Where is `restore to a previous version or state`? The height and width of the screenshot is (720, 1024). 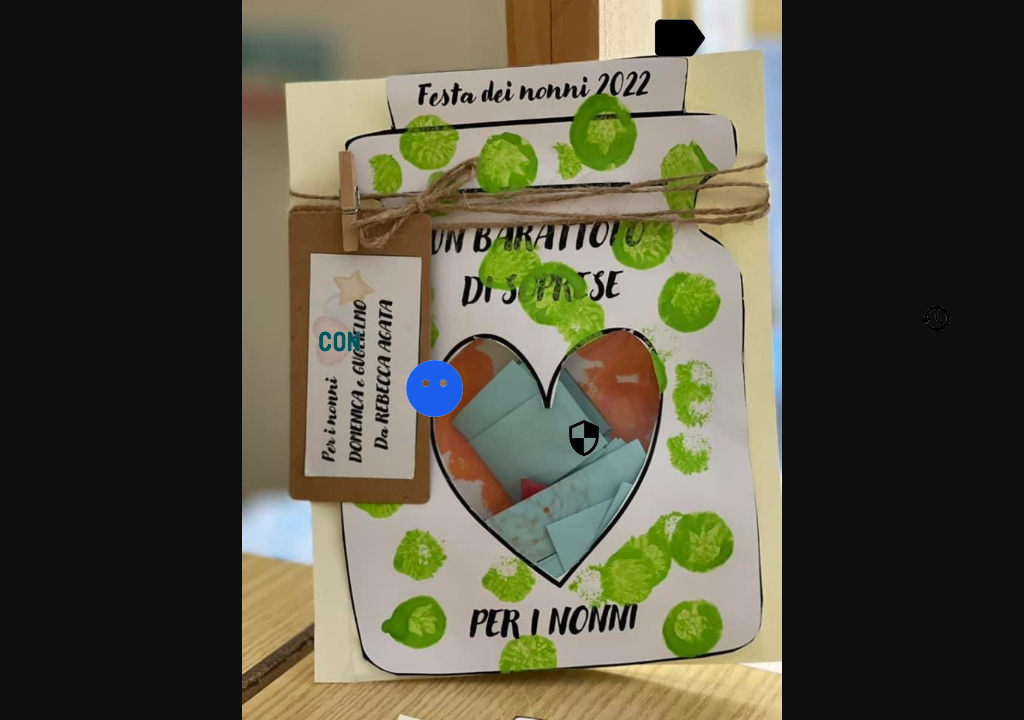
restore to a previous version or state is located at coordinates (935, 318).